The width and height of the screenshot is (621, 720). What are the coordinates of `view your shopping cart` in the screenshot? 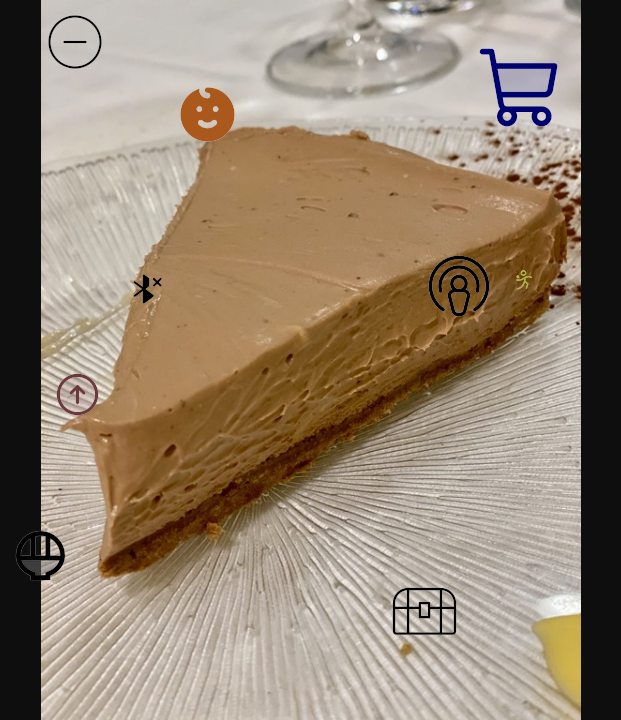 It's located at (520, 89).